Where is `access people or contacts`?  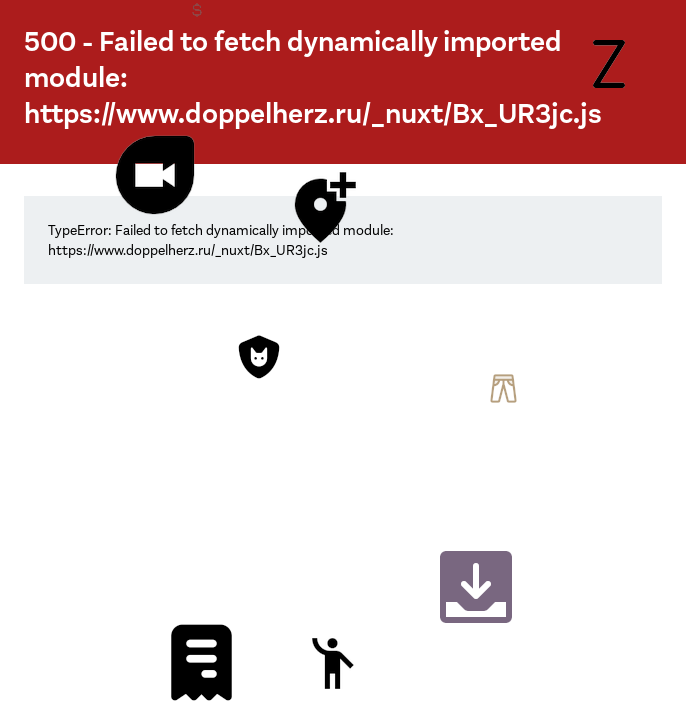 access people or contacts is located at coordinates (332, 663).